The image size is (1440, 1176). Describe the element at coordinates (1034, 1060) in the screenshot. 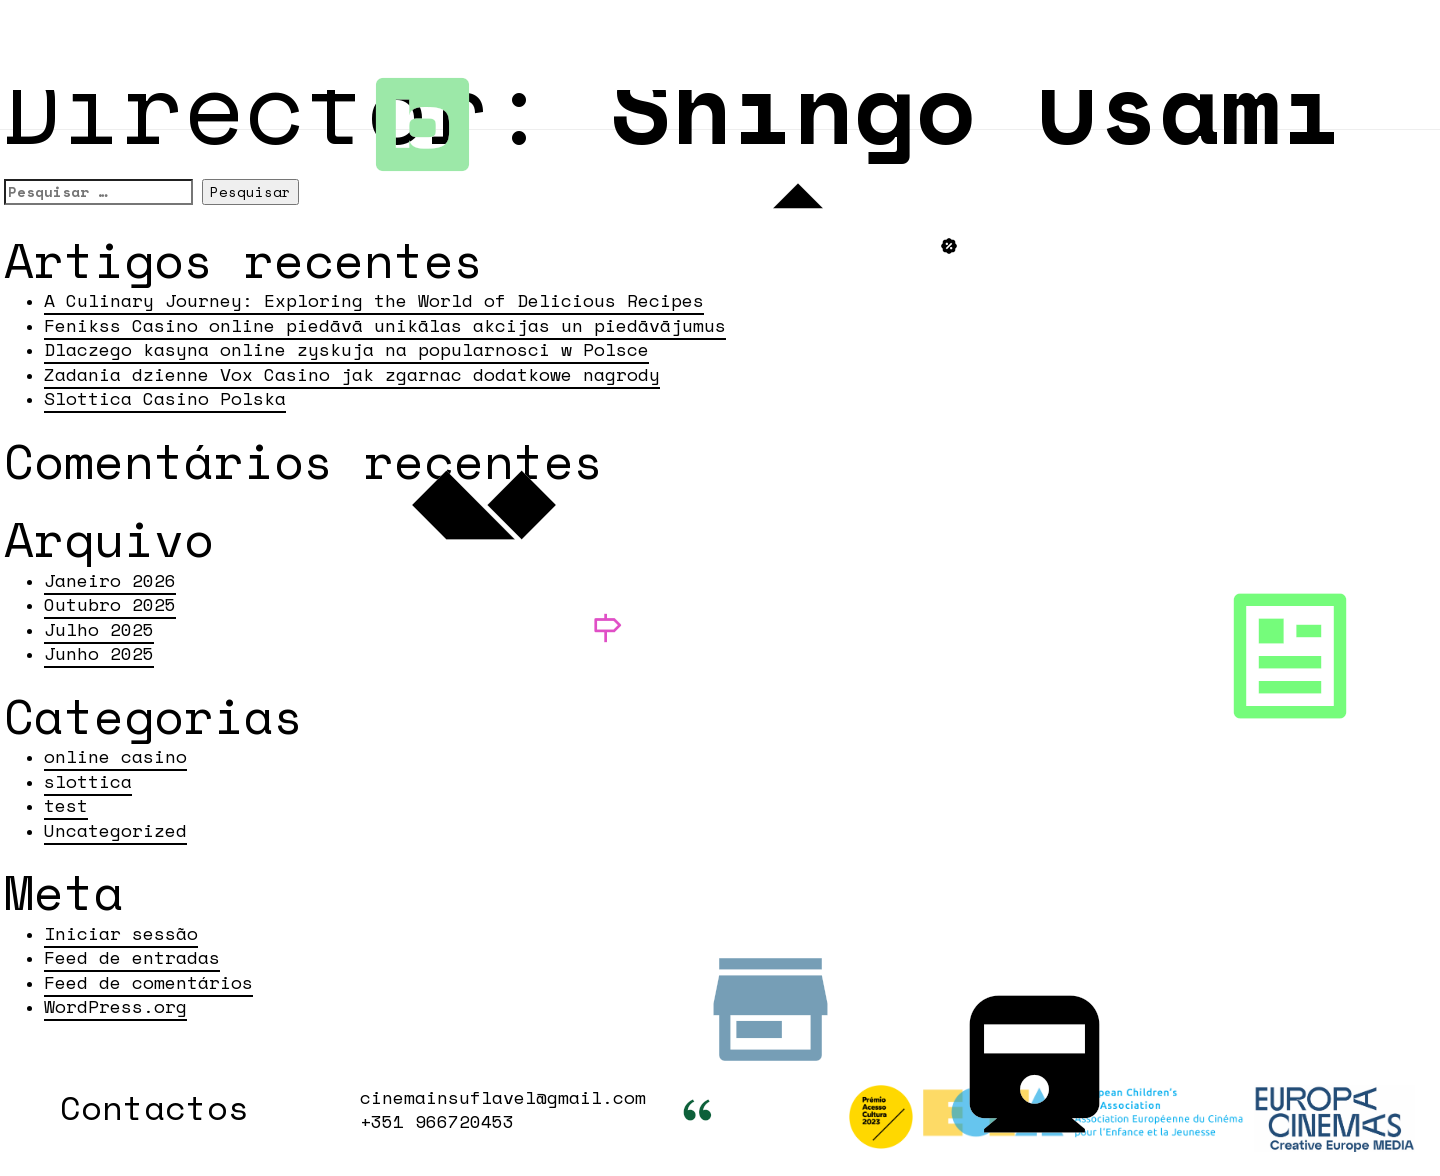

I see `view train schedules or routes` at that location.